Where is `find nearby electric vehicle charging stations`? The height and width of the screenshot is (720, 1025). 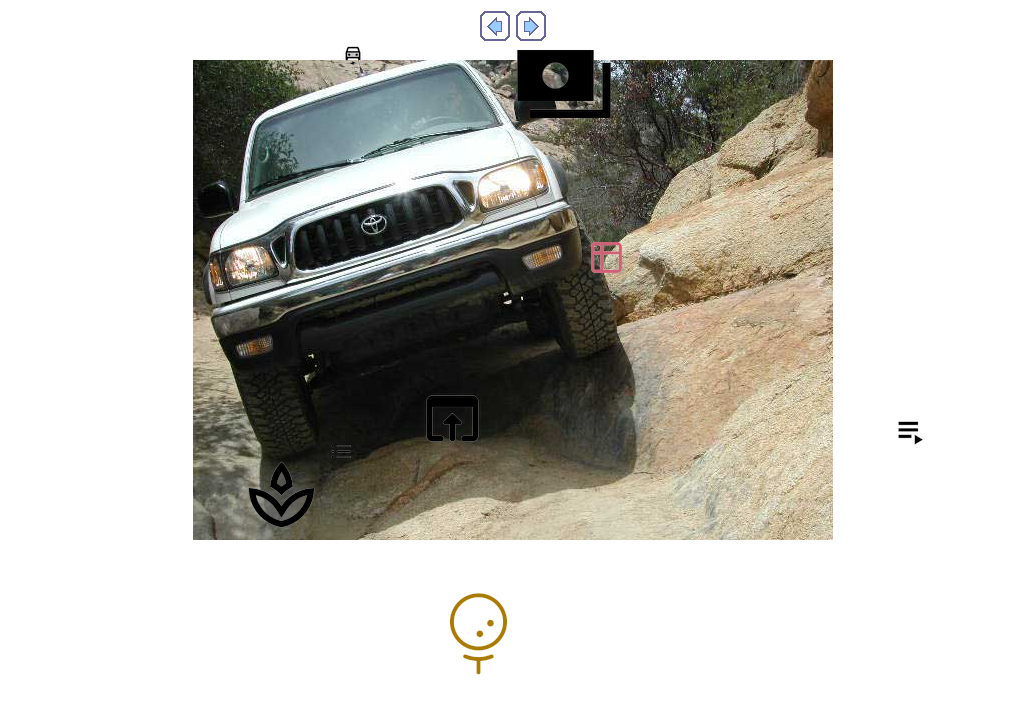 find nearby electric vehicle charging stations is located at coordinates (353, 56).